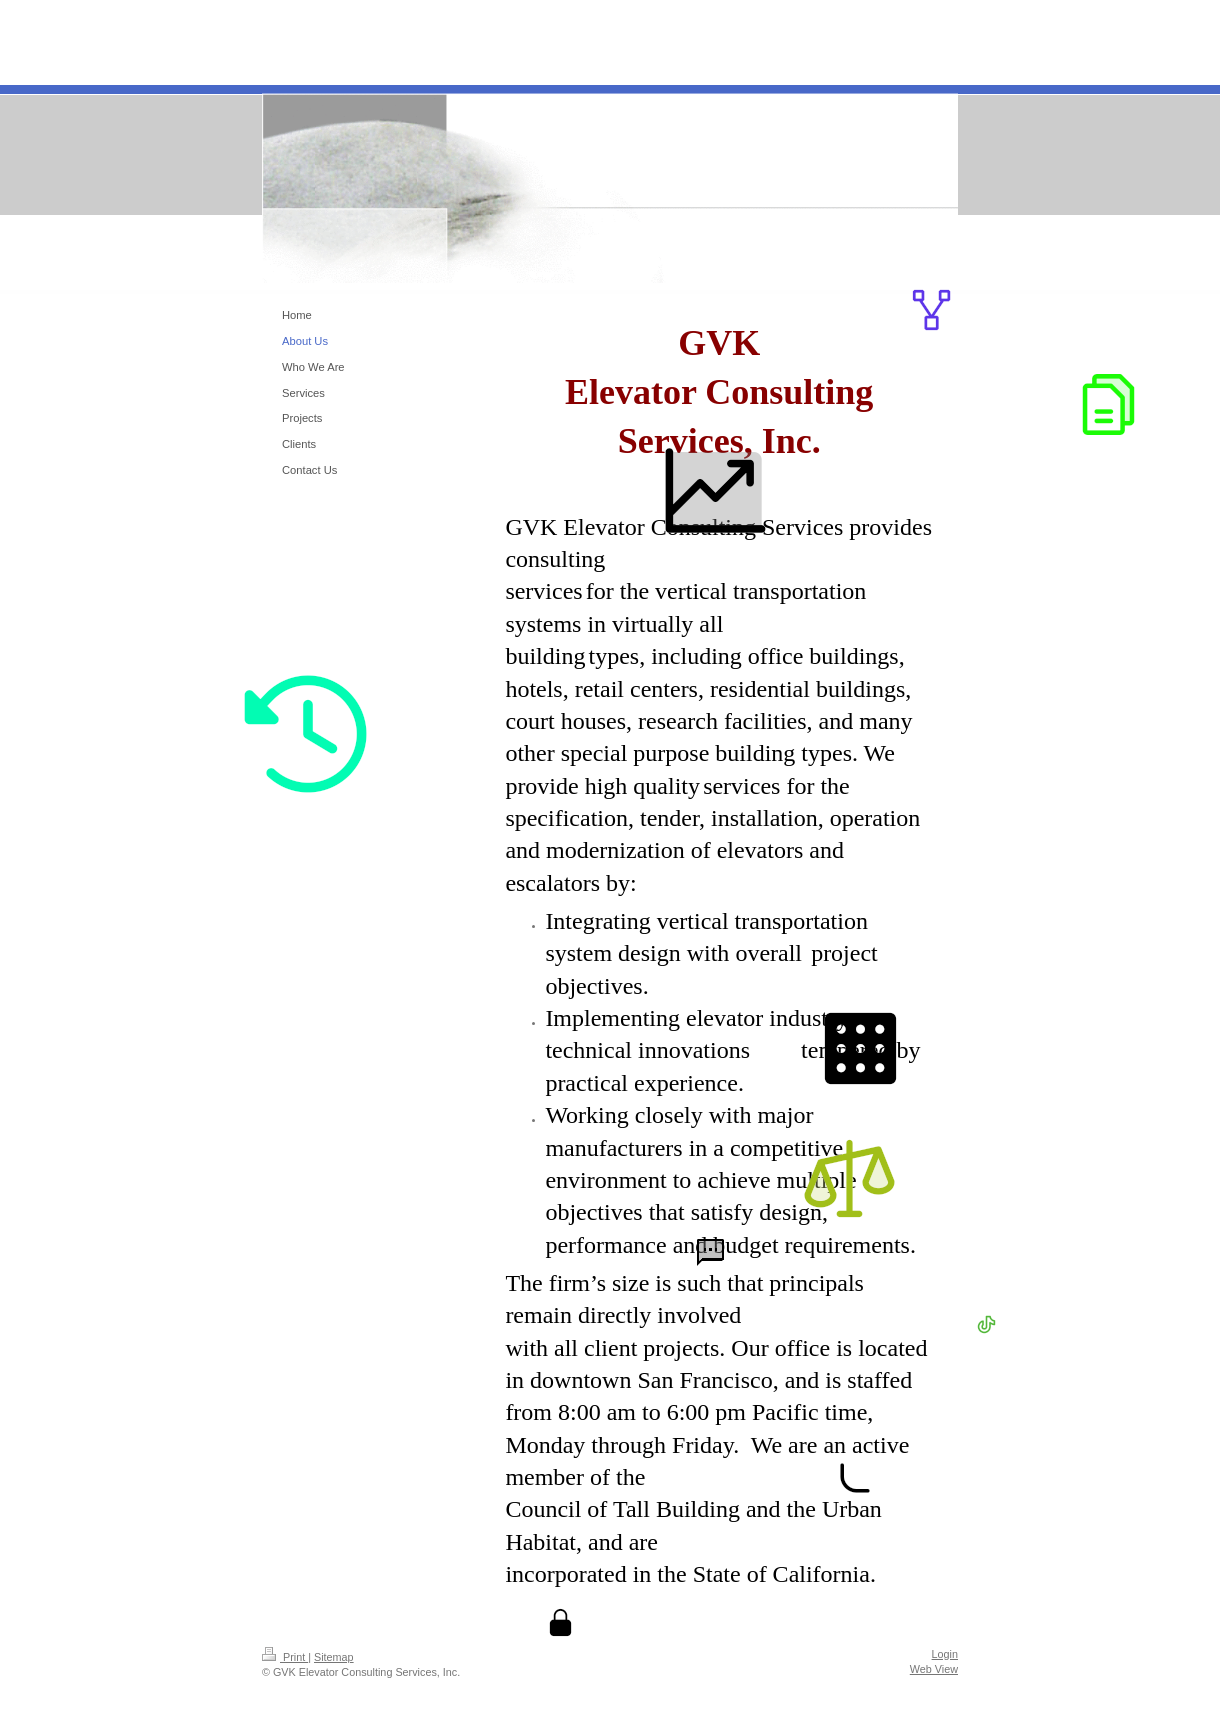 The width and height of the screenshot is (1220, 1730). What do you see at coordinates (849, 1178) in the screenshot?
I see `access legal or terms of service information` at bounding box center [849, 1178].